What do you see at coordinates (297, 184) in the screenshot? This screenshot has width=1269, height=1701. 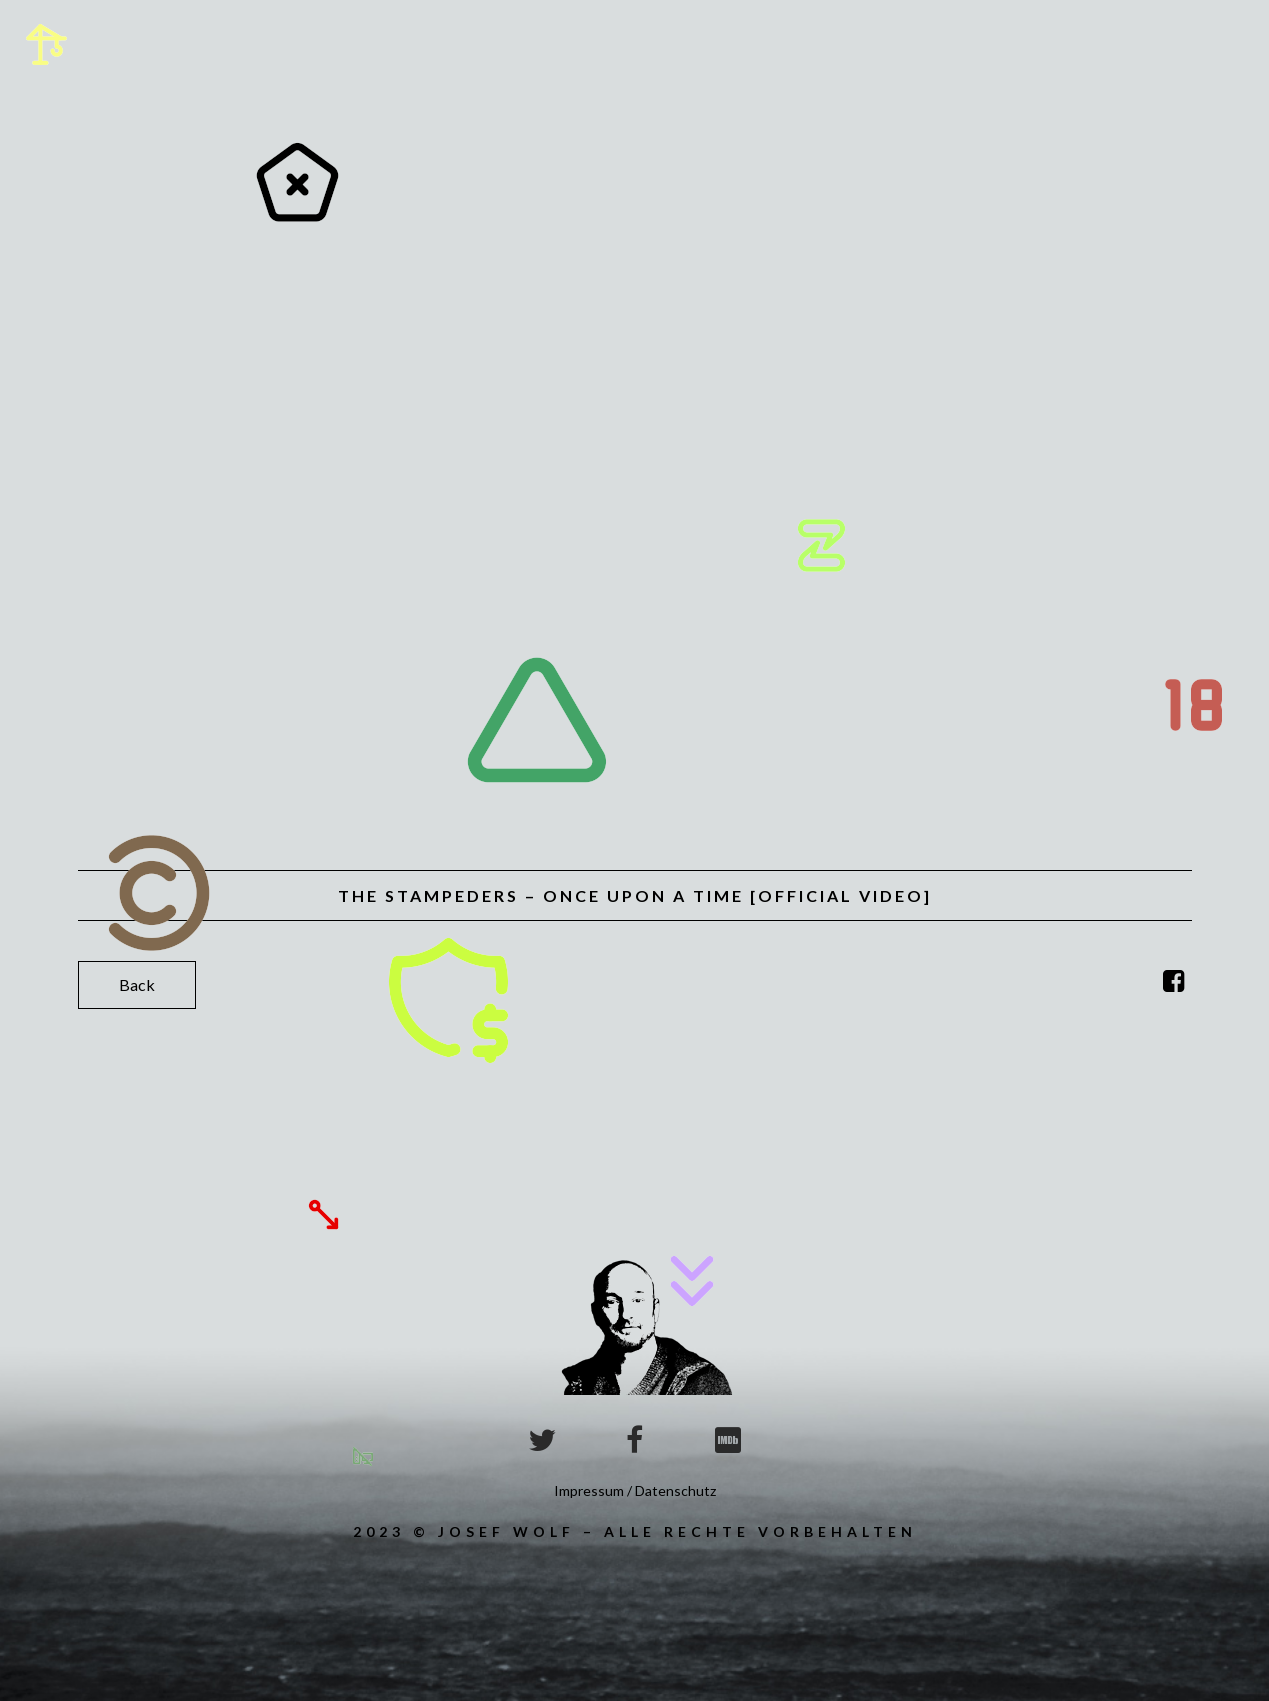 I see `remove or delete a selected shape` at bounding box center [297, 184].